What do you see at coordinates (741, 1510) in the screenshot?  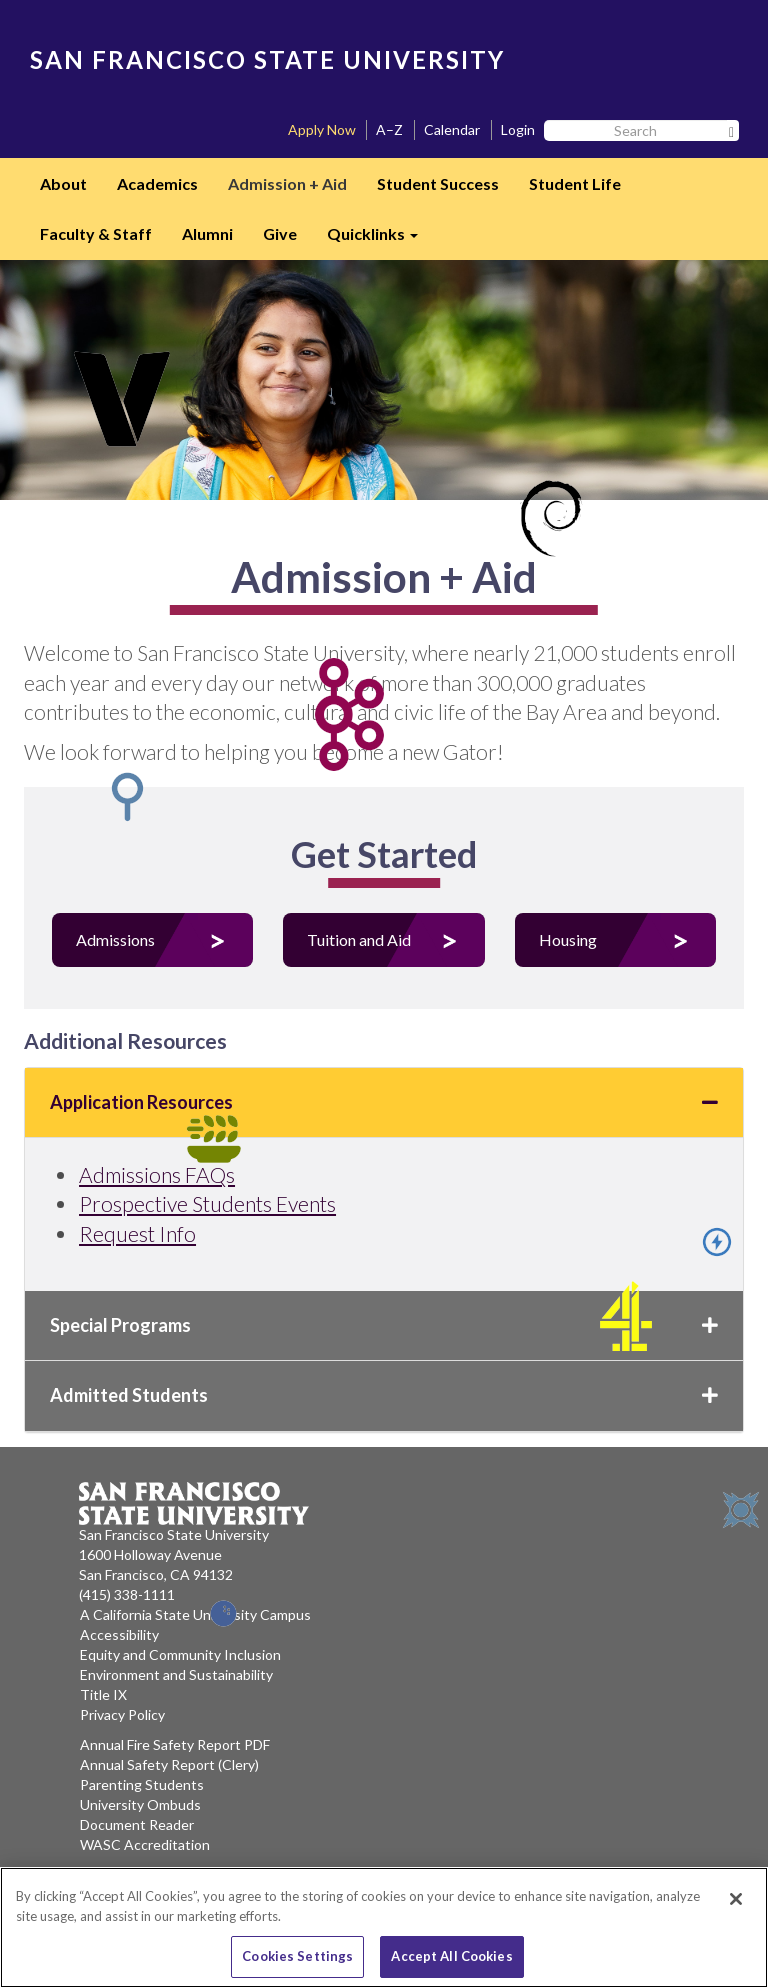 I see `sith order logo from star wars` at bounding box center [741, 1510].